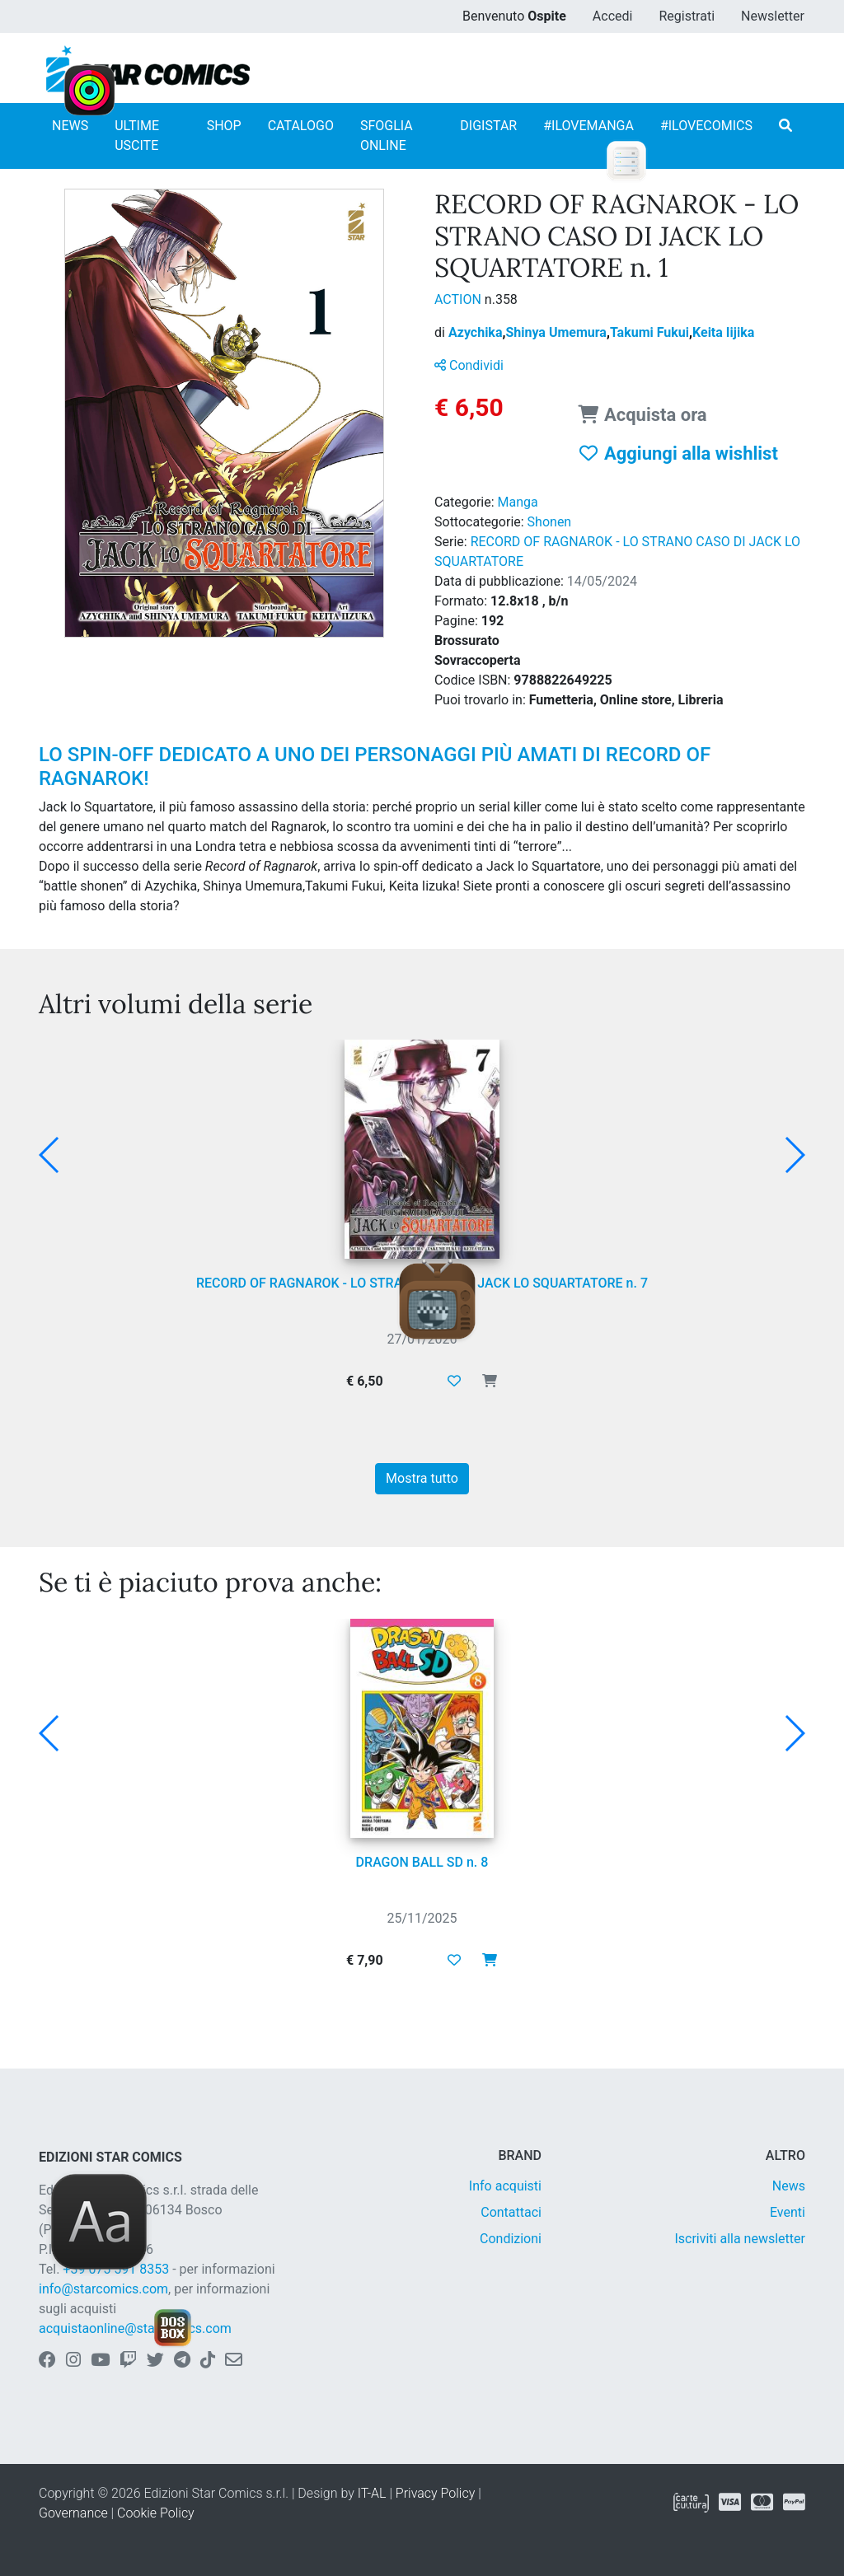  Describe the element at coordinates (89, 90) in the screenshot. I see `open the fitness app` at that location.